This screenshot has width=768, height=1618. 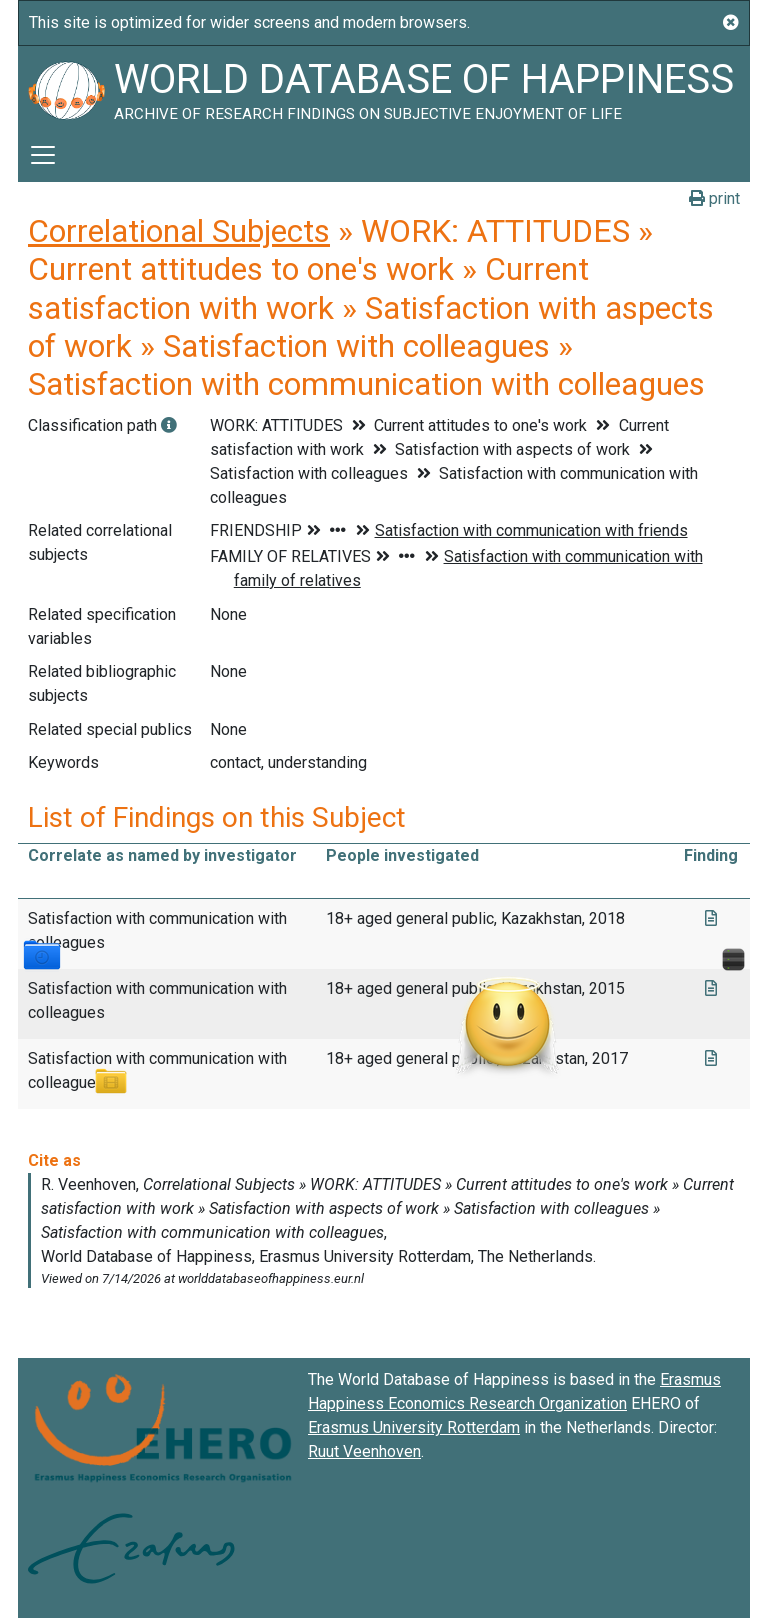 What do you see at coordinates (111, 1081) in the screenshot?
I see `open your videos folder` at bounding box center [111, 1081].